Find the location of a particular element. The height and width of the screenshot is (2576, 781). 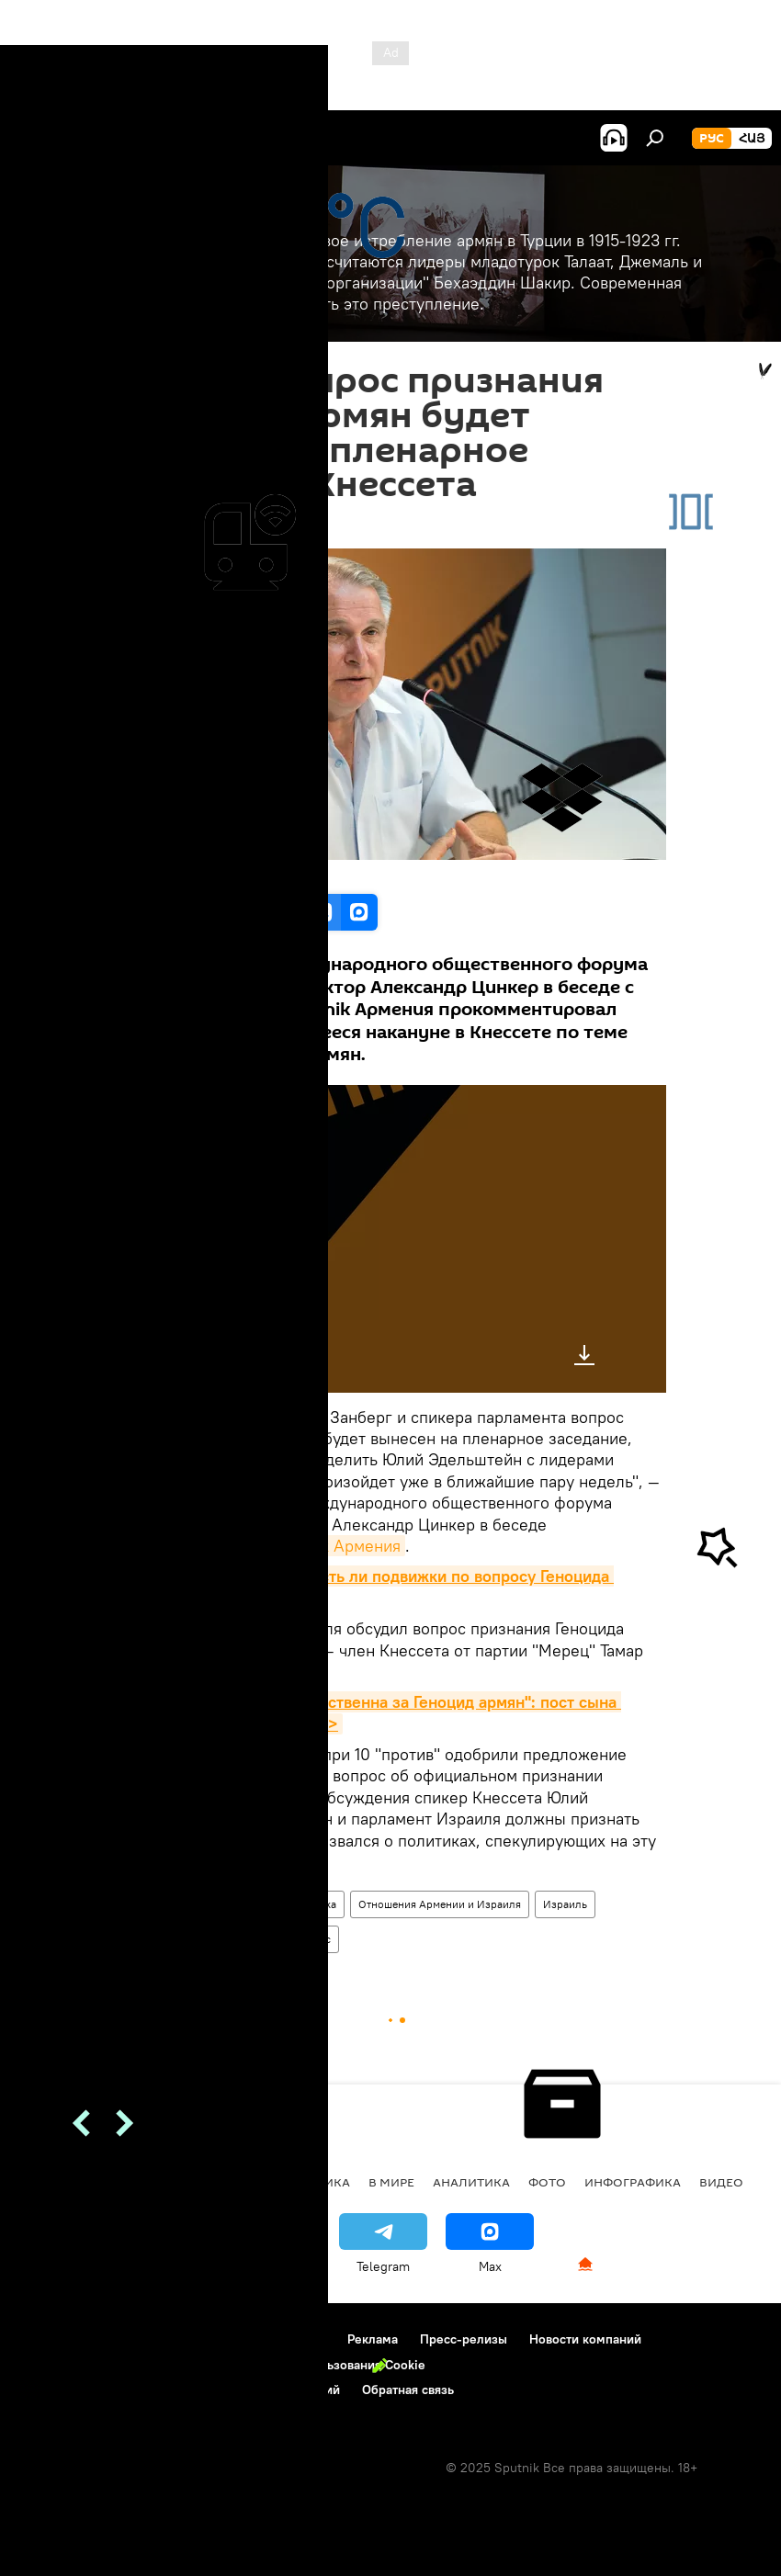

toggle code view mode in editor is located at coordinates (103, 2123).